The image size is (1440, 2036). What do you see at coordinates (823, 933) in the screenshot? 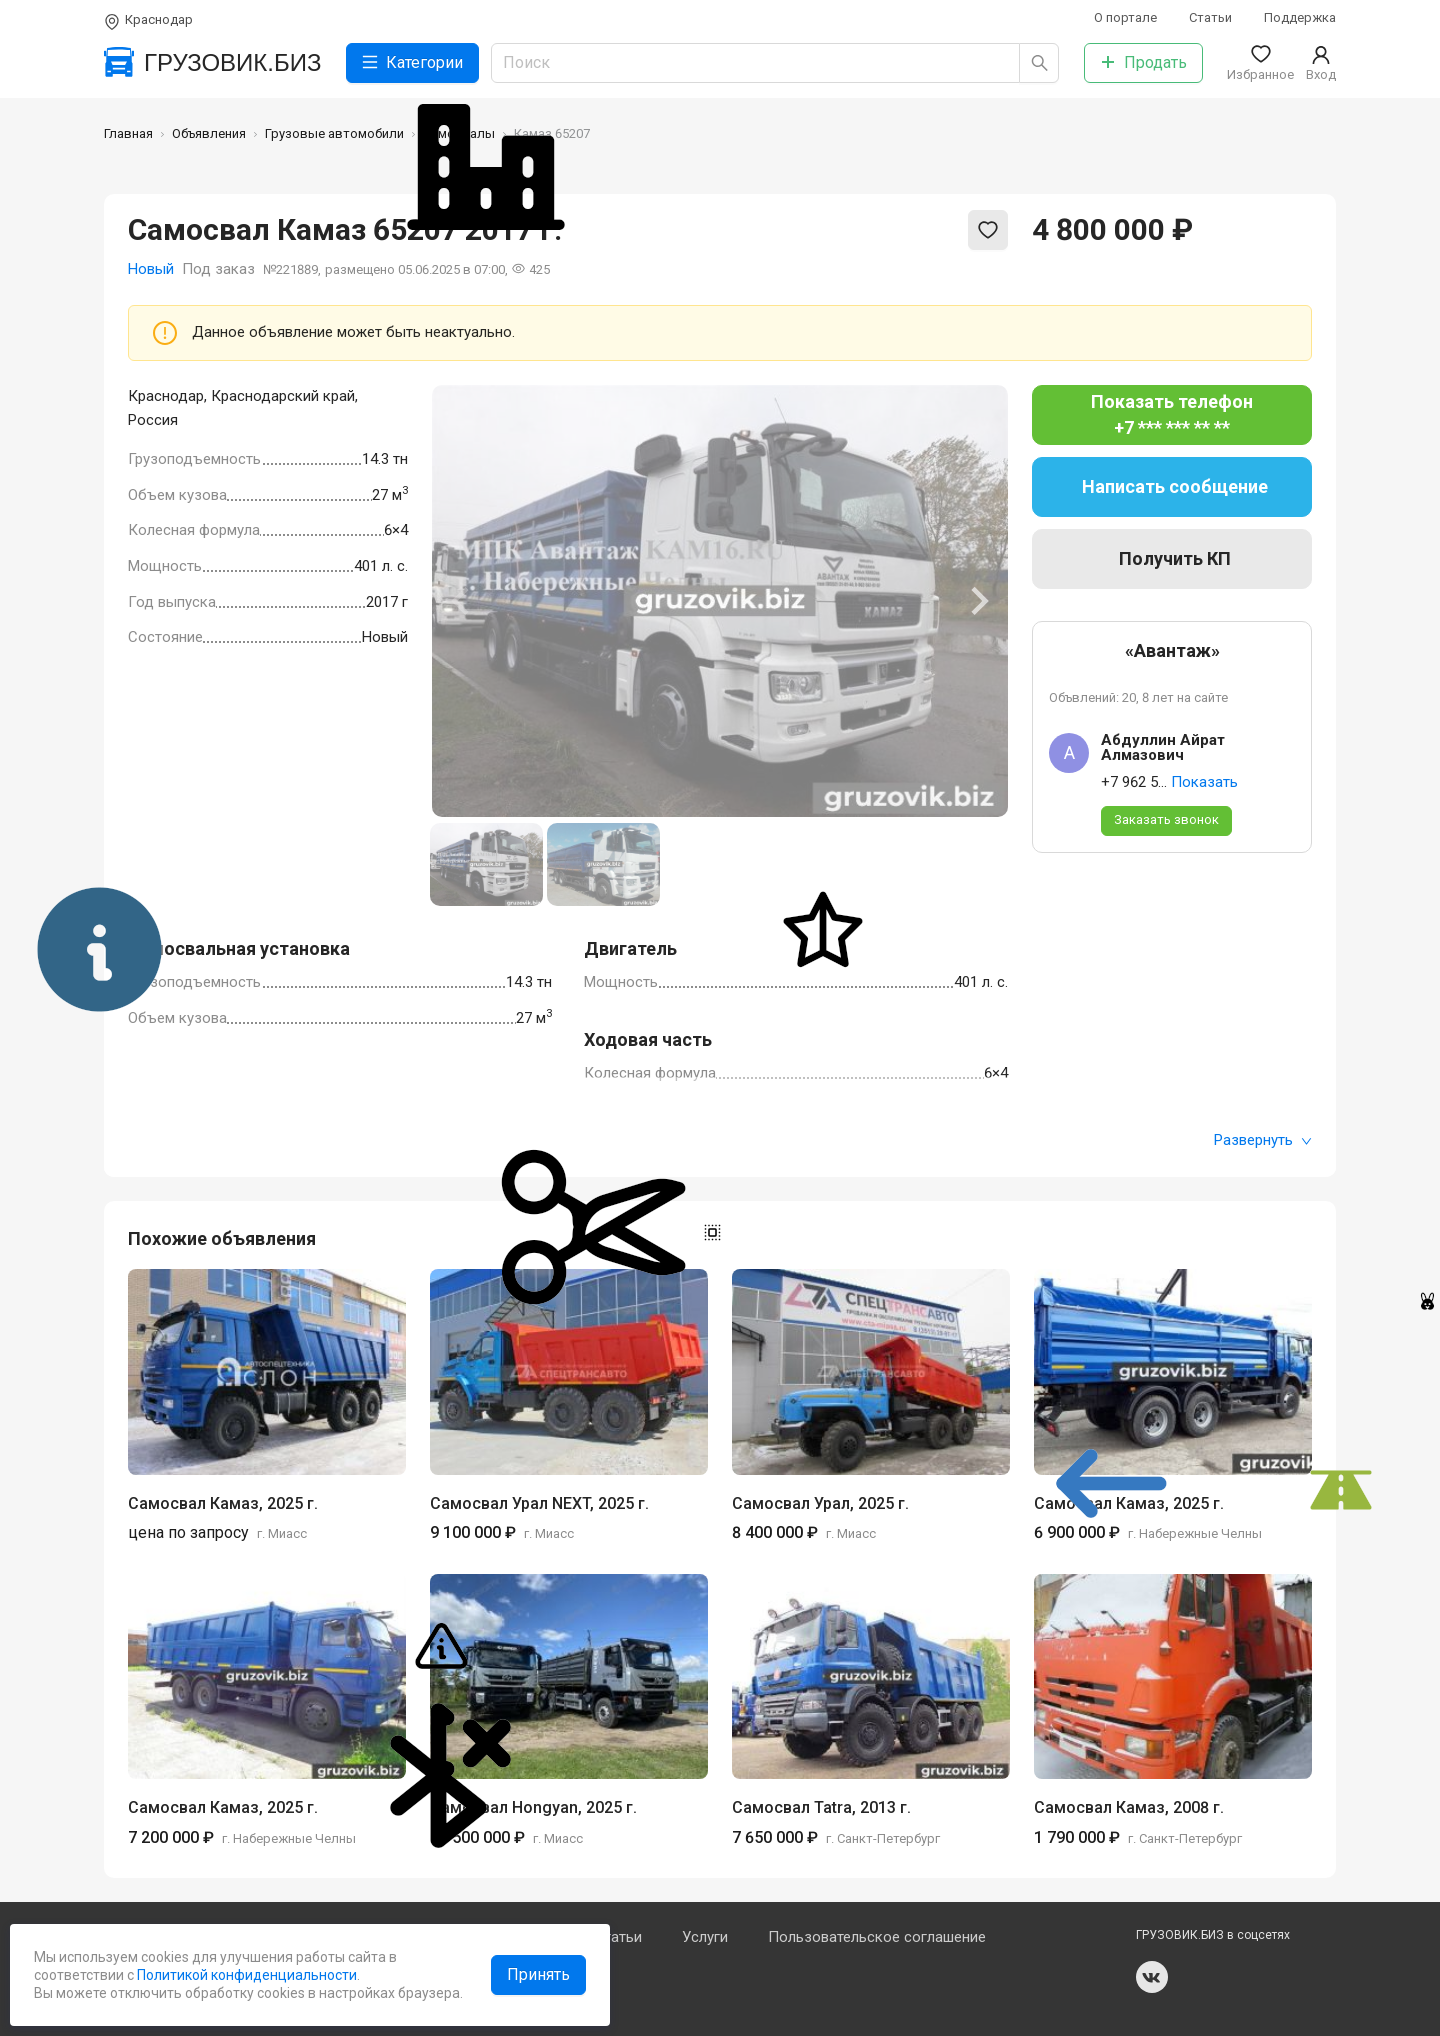
I see `indicates a partial or half-star rating` at bounding box center [823, 933].